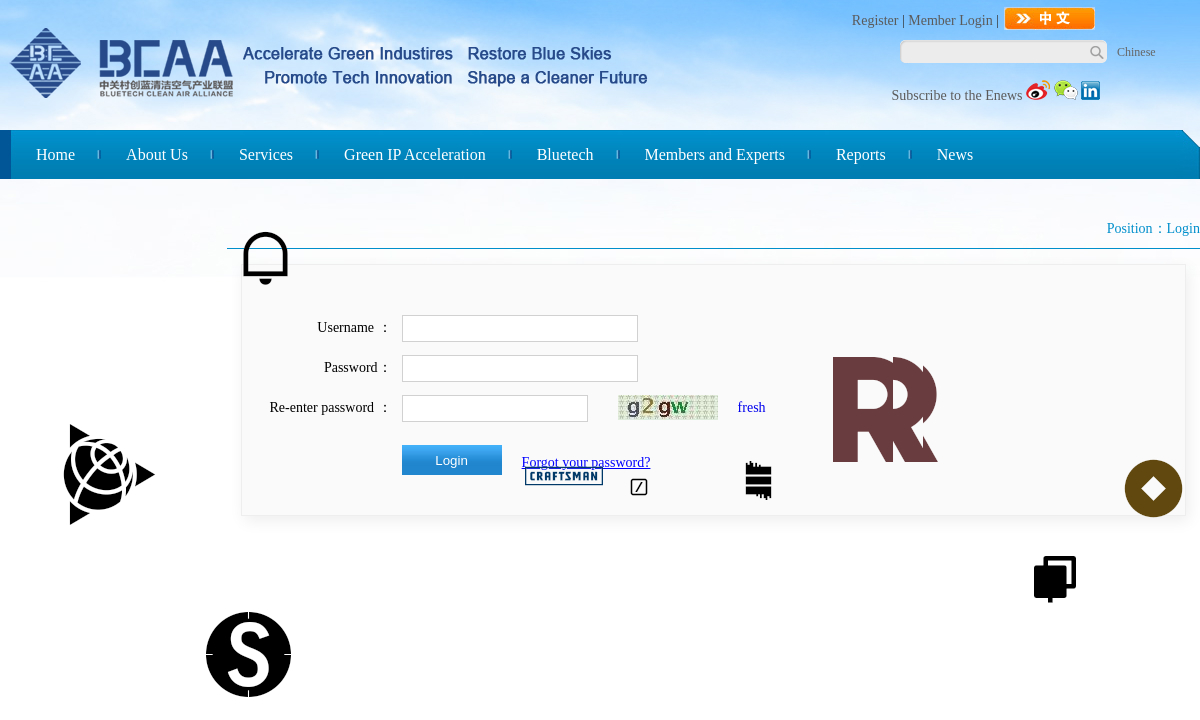 The height and width of the screenshot is (720, 1200). What do you see at coordinates (109, 474) in the screenshot?
I see `trimble company logo` at bounding box center [109, 474].